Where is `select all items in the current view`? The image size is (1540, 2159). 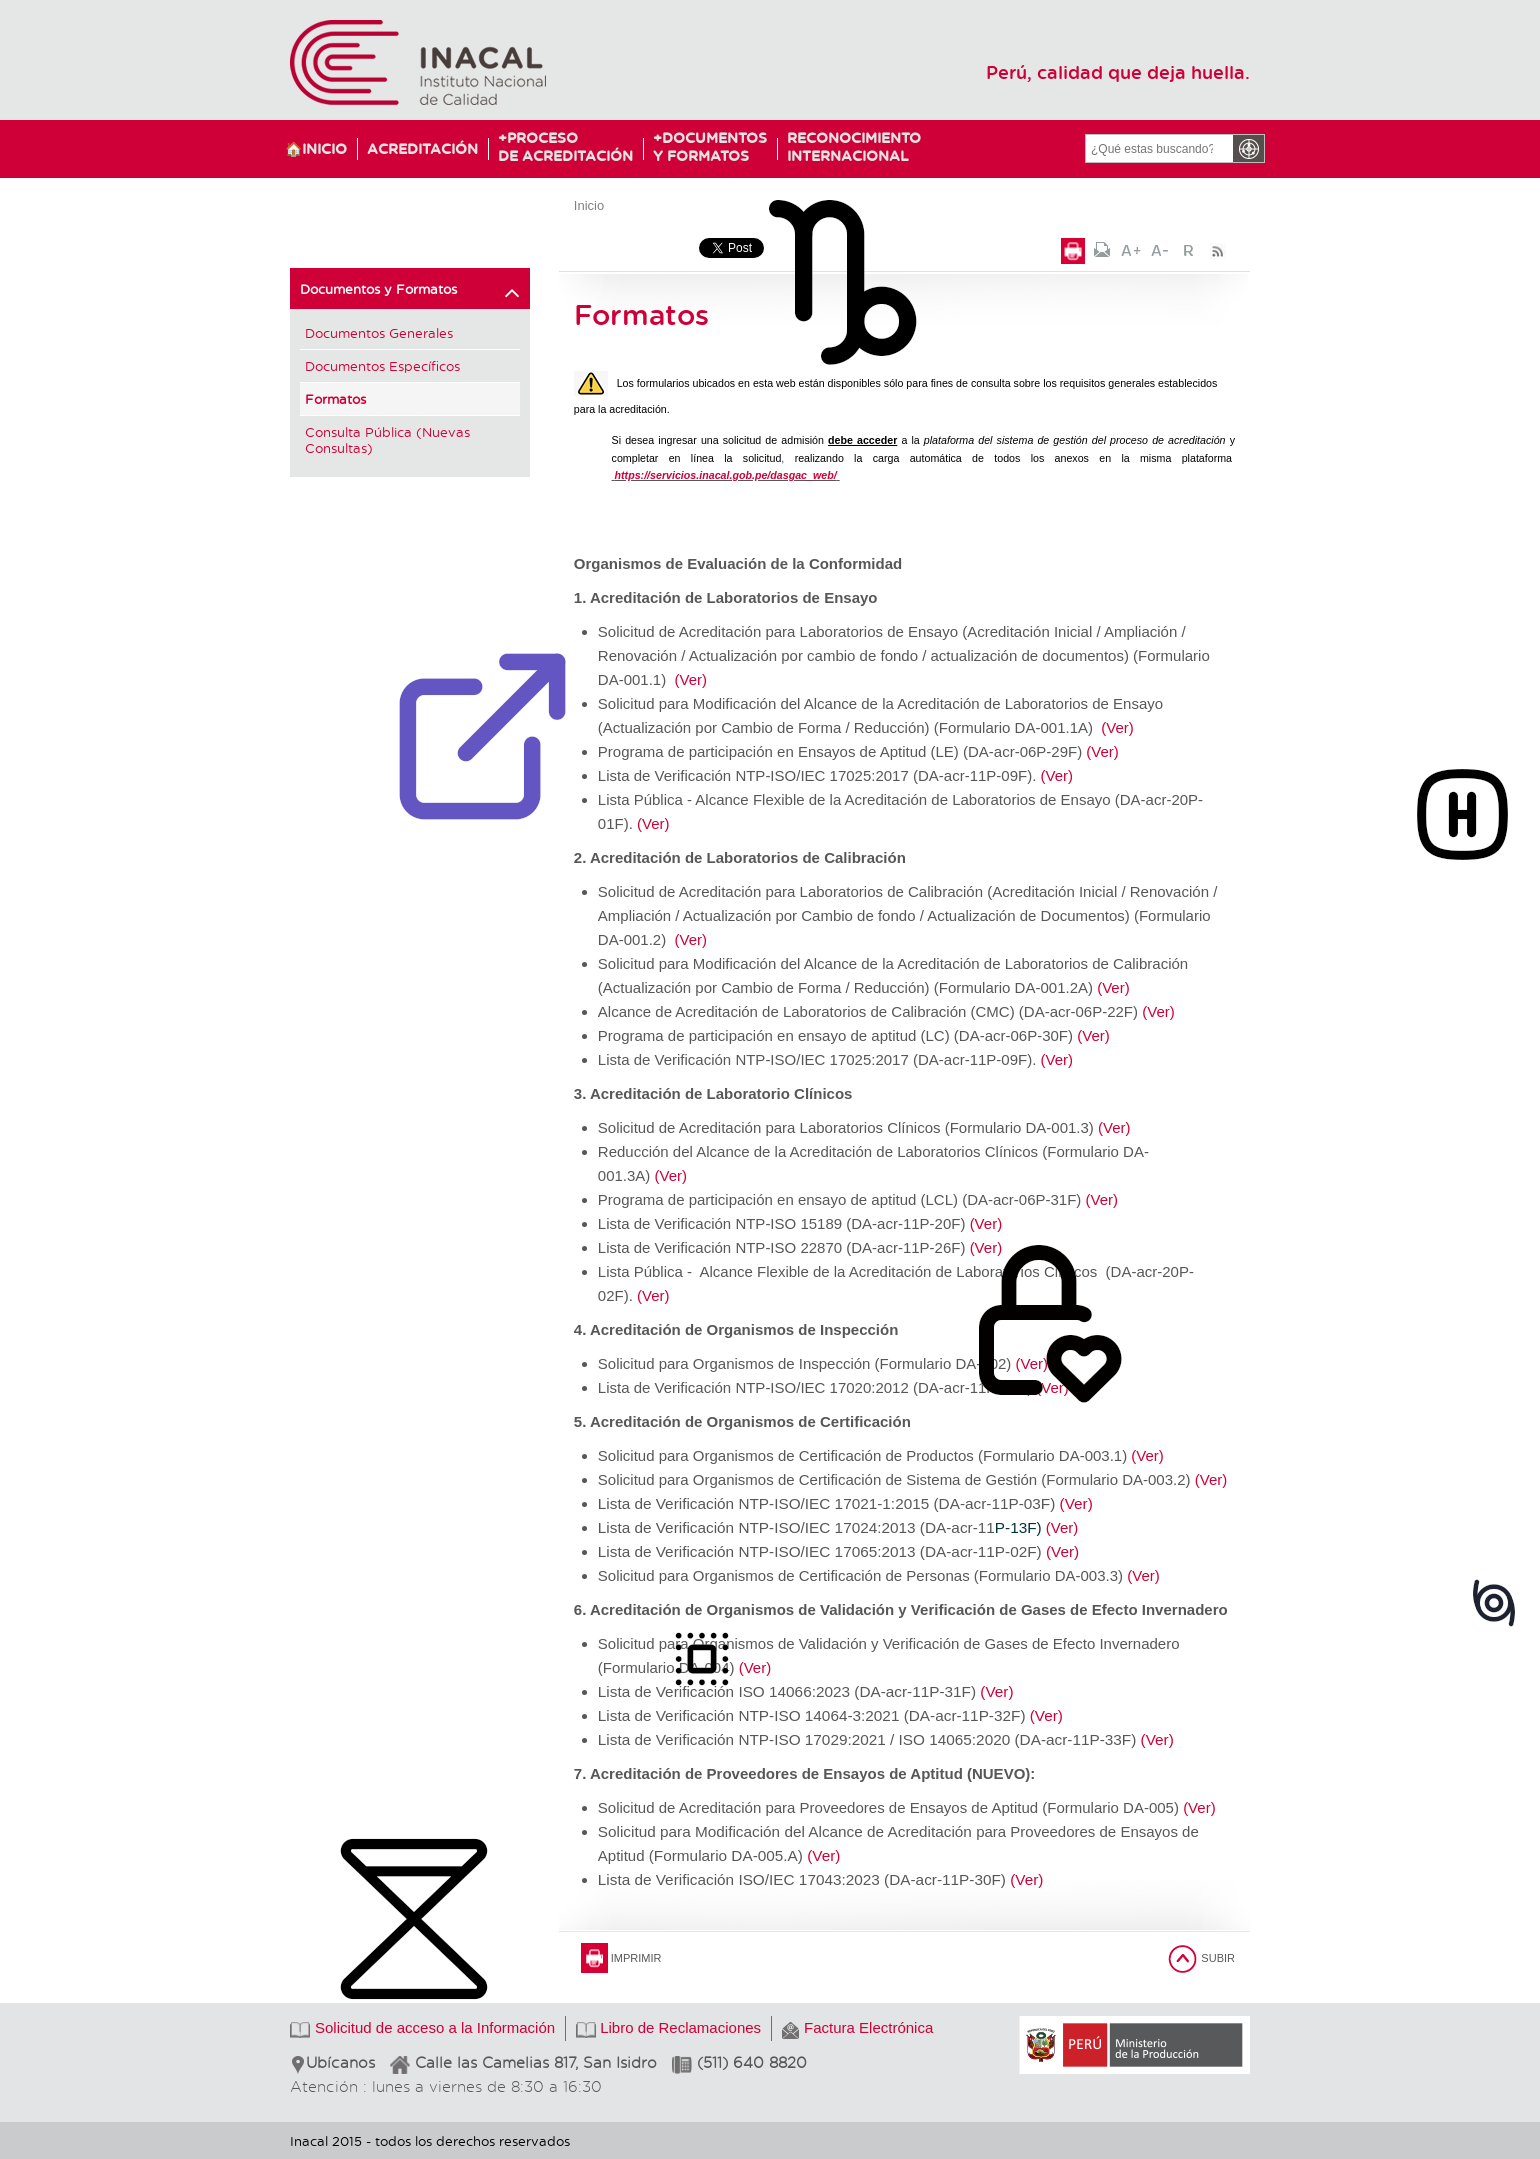 select all items in the current view is located at coordinates (702, 1659).